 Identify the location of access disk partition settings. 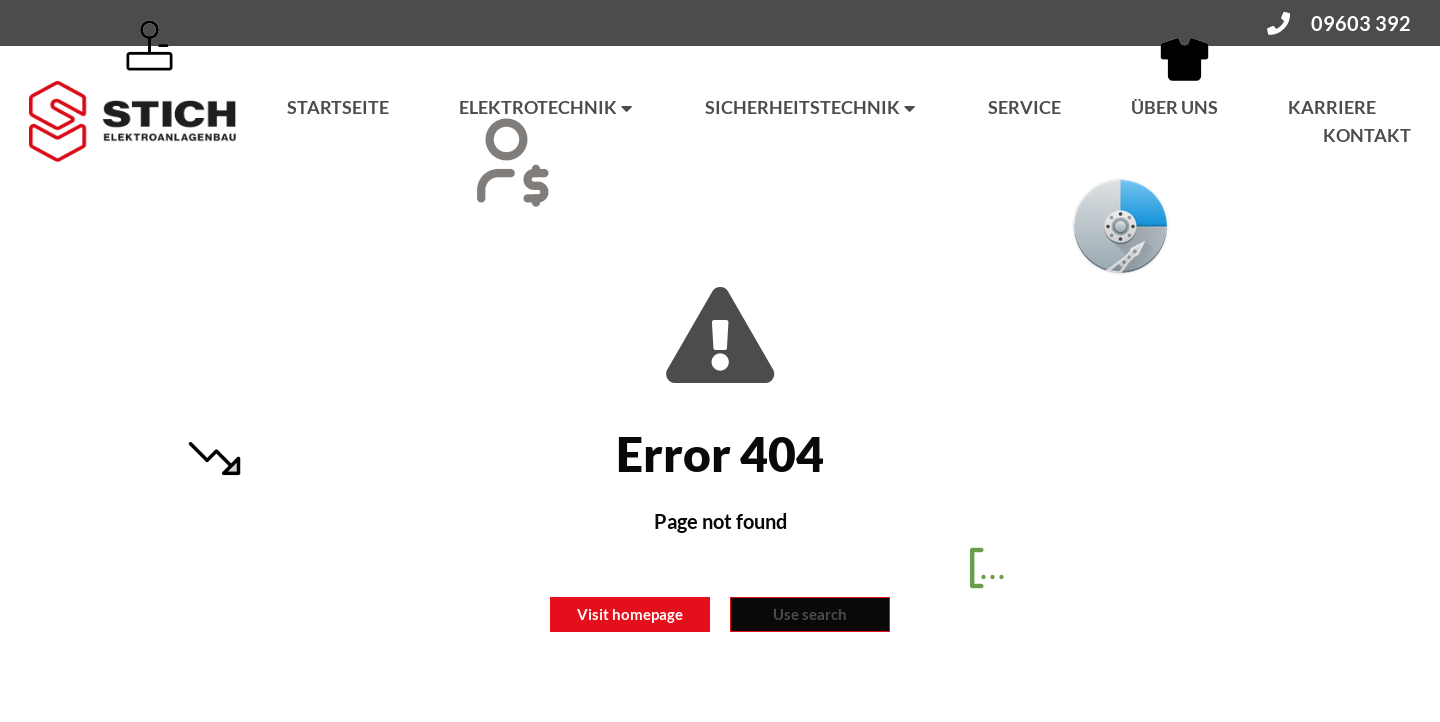
(1120, 226).